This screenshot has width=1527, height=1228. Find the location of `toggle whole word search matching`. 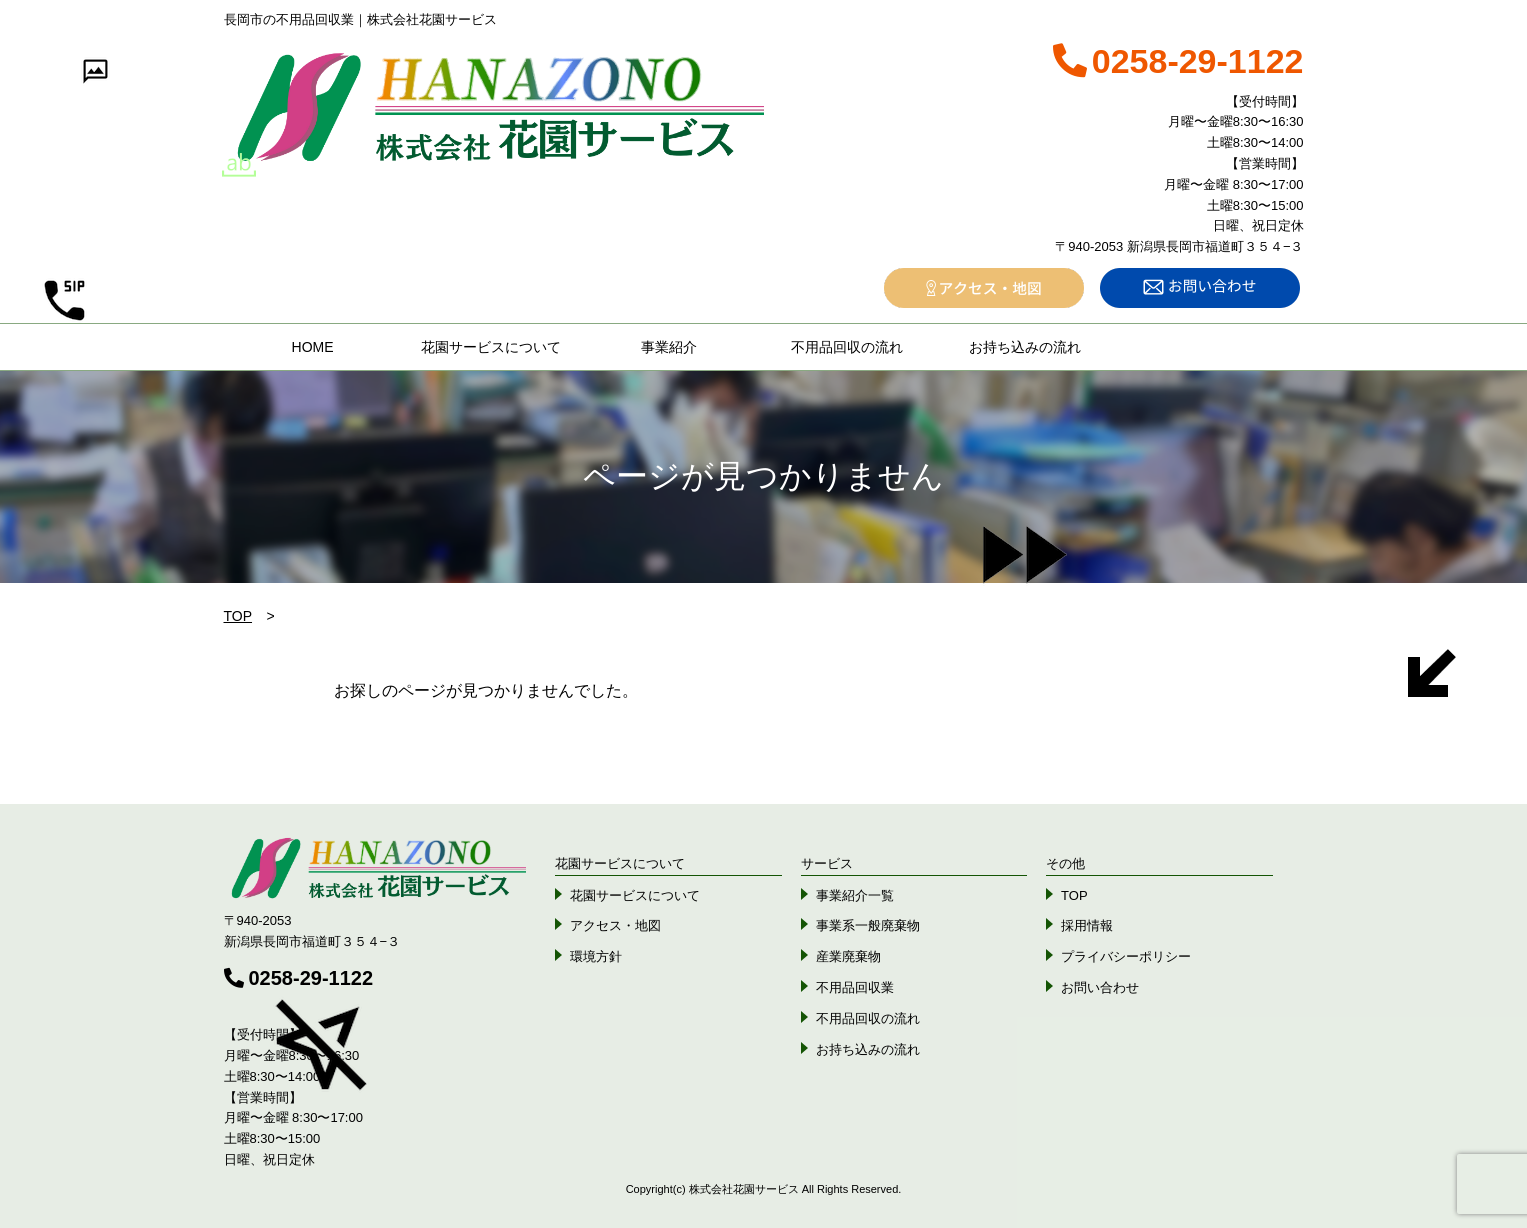

toggle whole word search matching is located at coordinates (239, 164).